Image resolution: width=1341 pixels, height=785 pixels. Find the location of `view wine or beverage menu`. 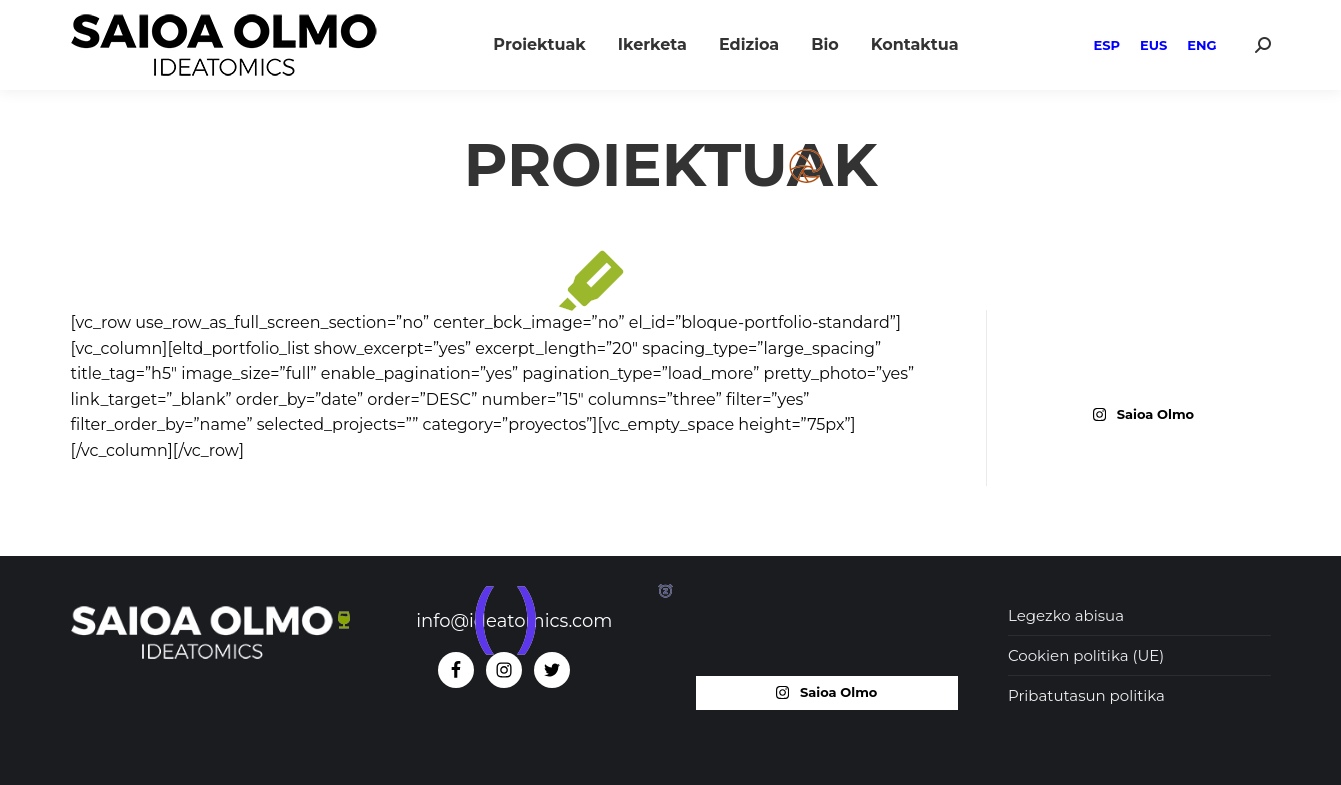

view wine or beverage menu is located at coordinates (344, 620).